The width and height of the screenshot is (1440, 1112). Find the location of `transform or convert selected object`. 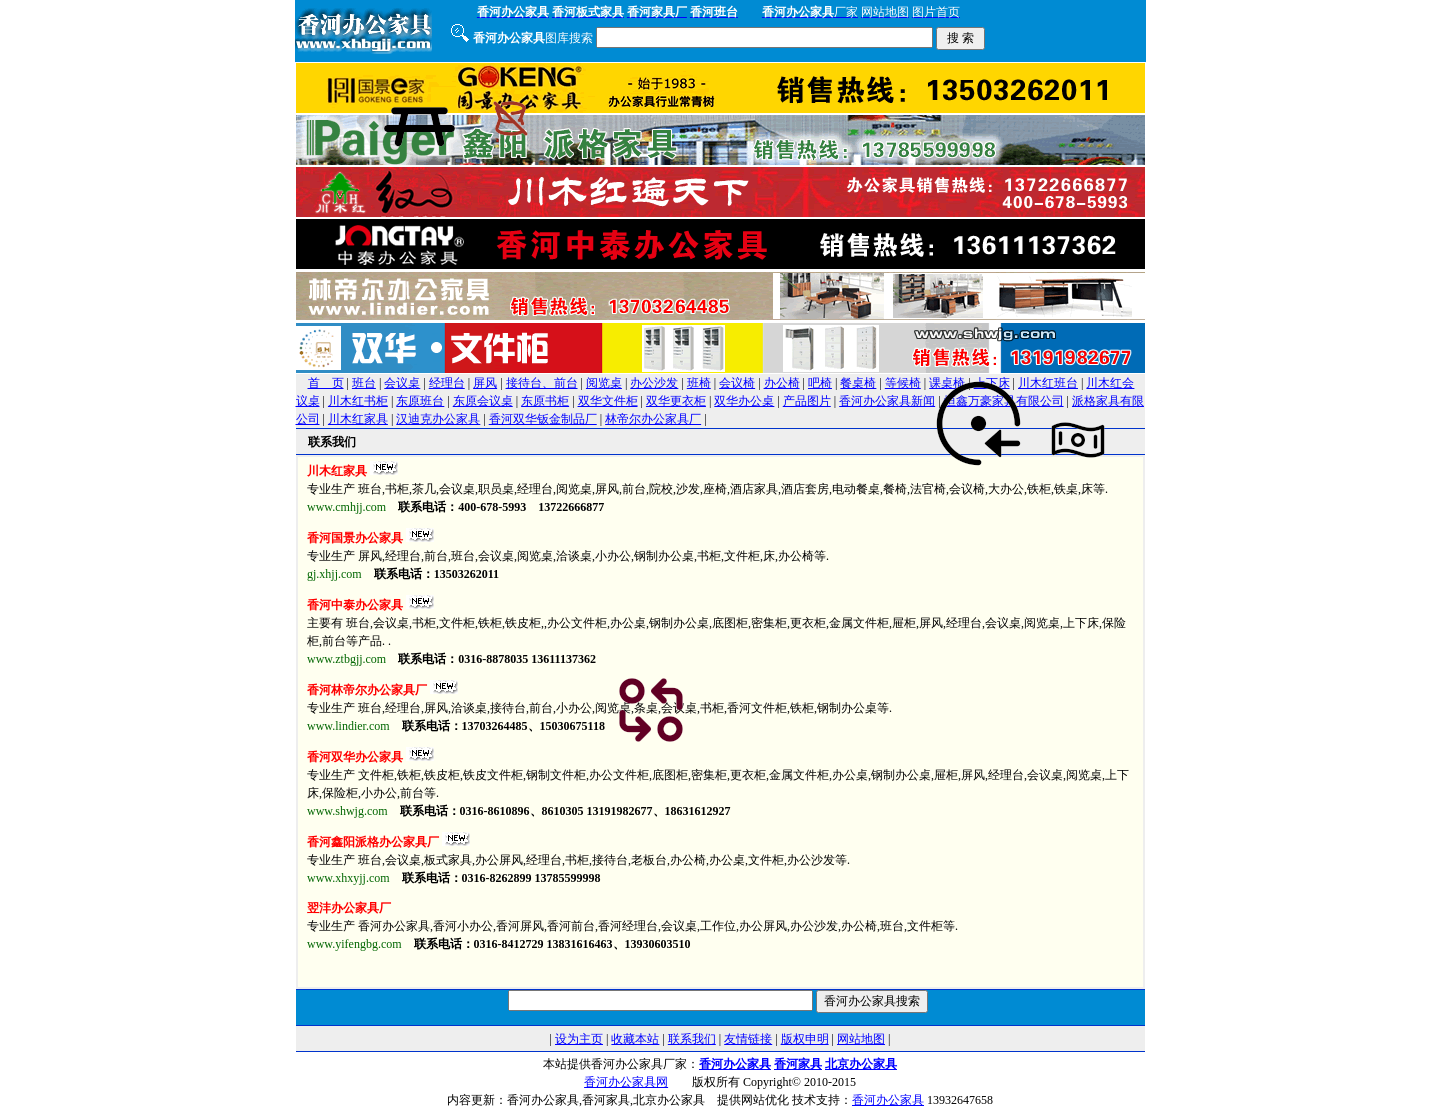

transform or convert selected object is located at coordinates (651, 710).